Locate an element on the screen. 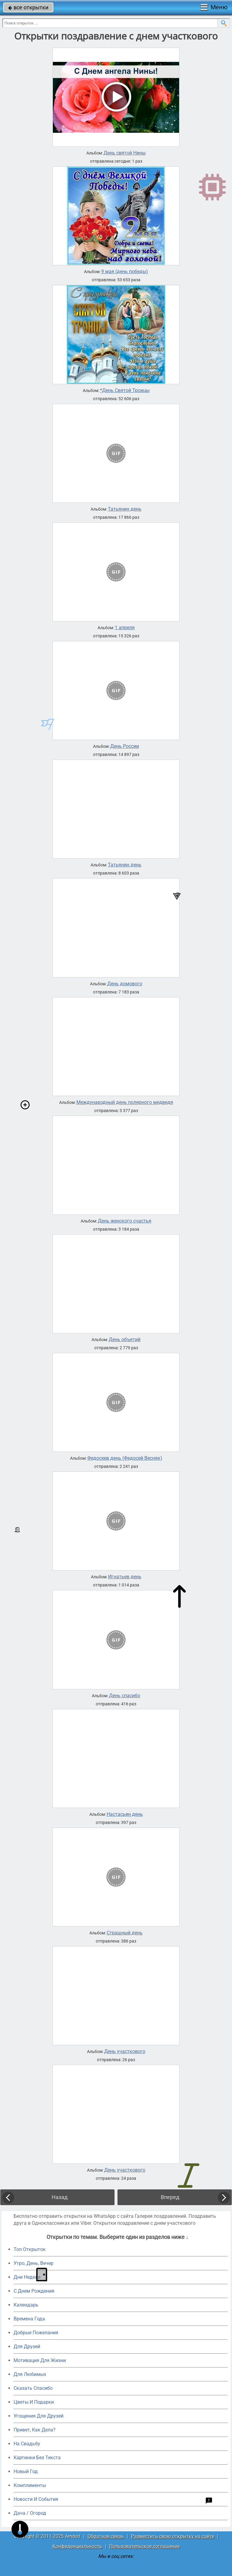 This screenshot has height=2576, width=232. log out or exit the application is located at coordinates (17, 1530).